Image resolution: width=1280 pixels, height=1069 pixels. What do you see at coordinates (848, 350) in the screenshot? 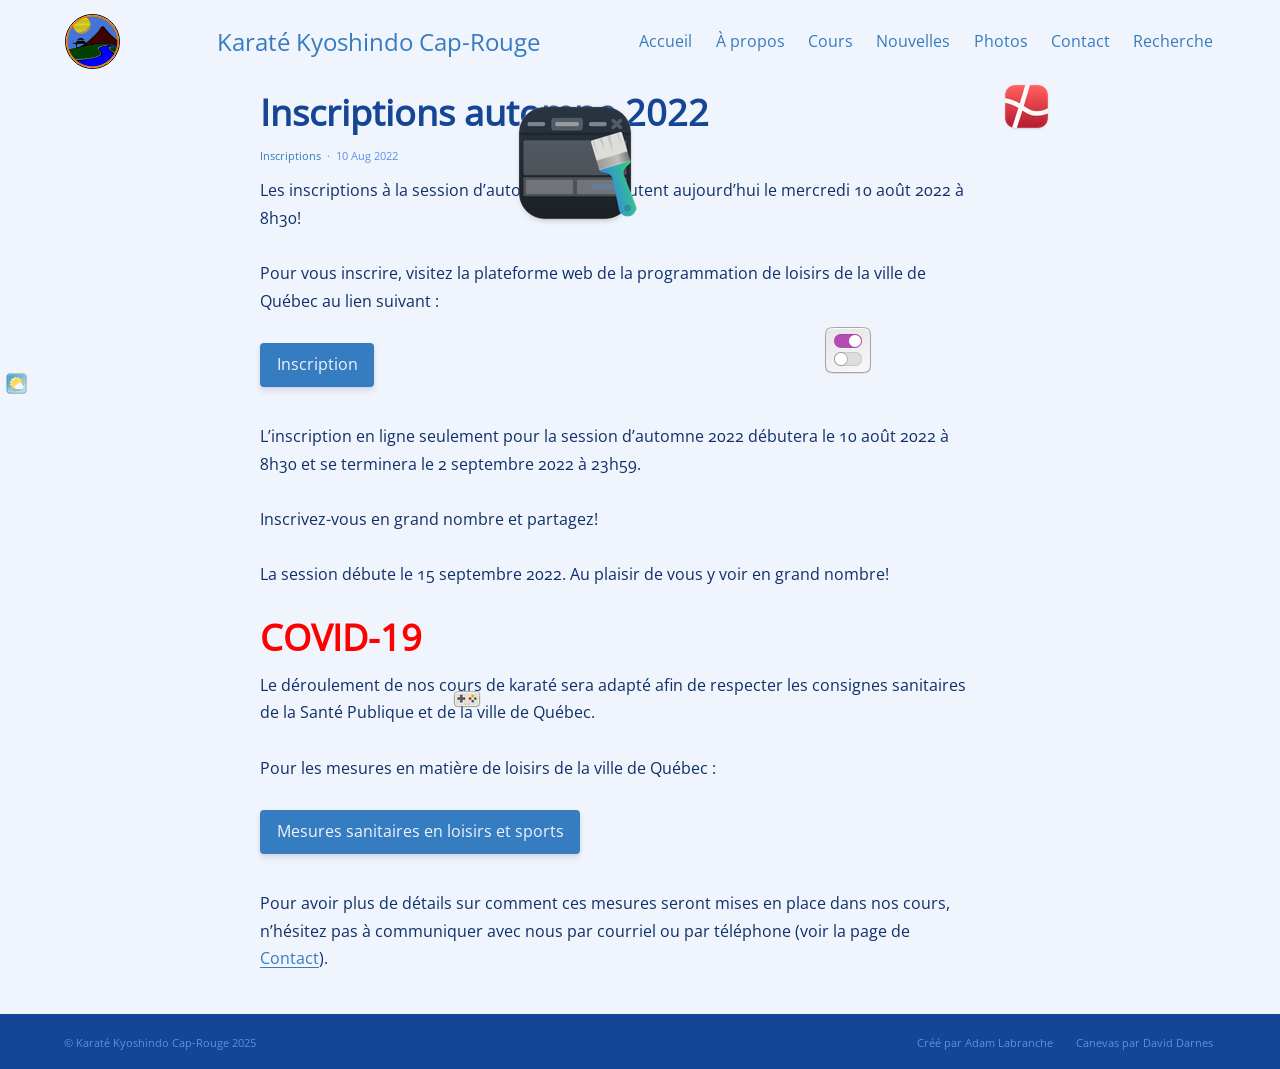
I see `open gnome tweaks to customize desktop settings` at bounding box center [848, 350].